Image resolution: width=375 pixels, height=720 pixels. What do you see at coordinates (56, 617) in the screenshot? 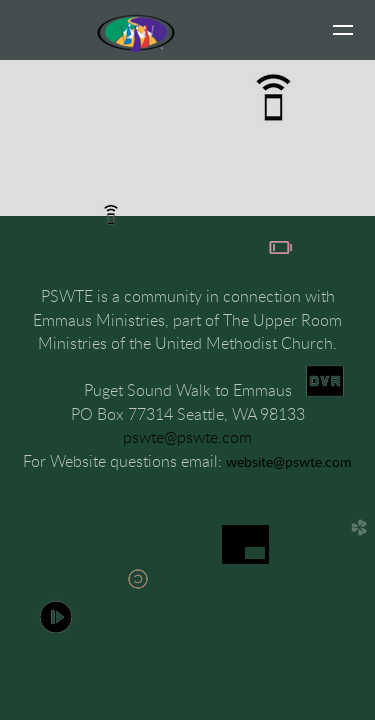
I see `skip to next track or media item` at bounding box center [56, 617].